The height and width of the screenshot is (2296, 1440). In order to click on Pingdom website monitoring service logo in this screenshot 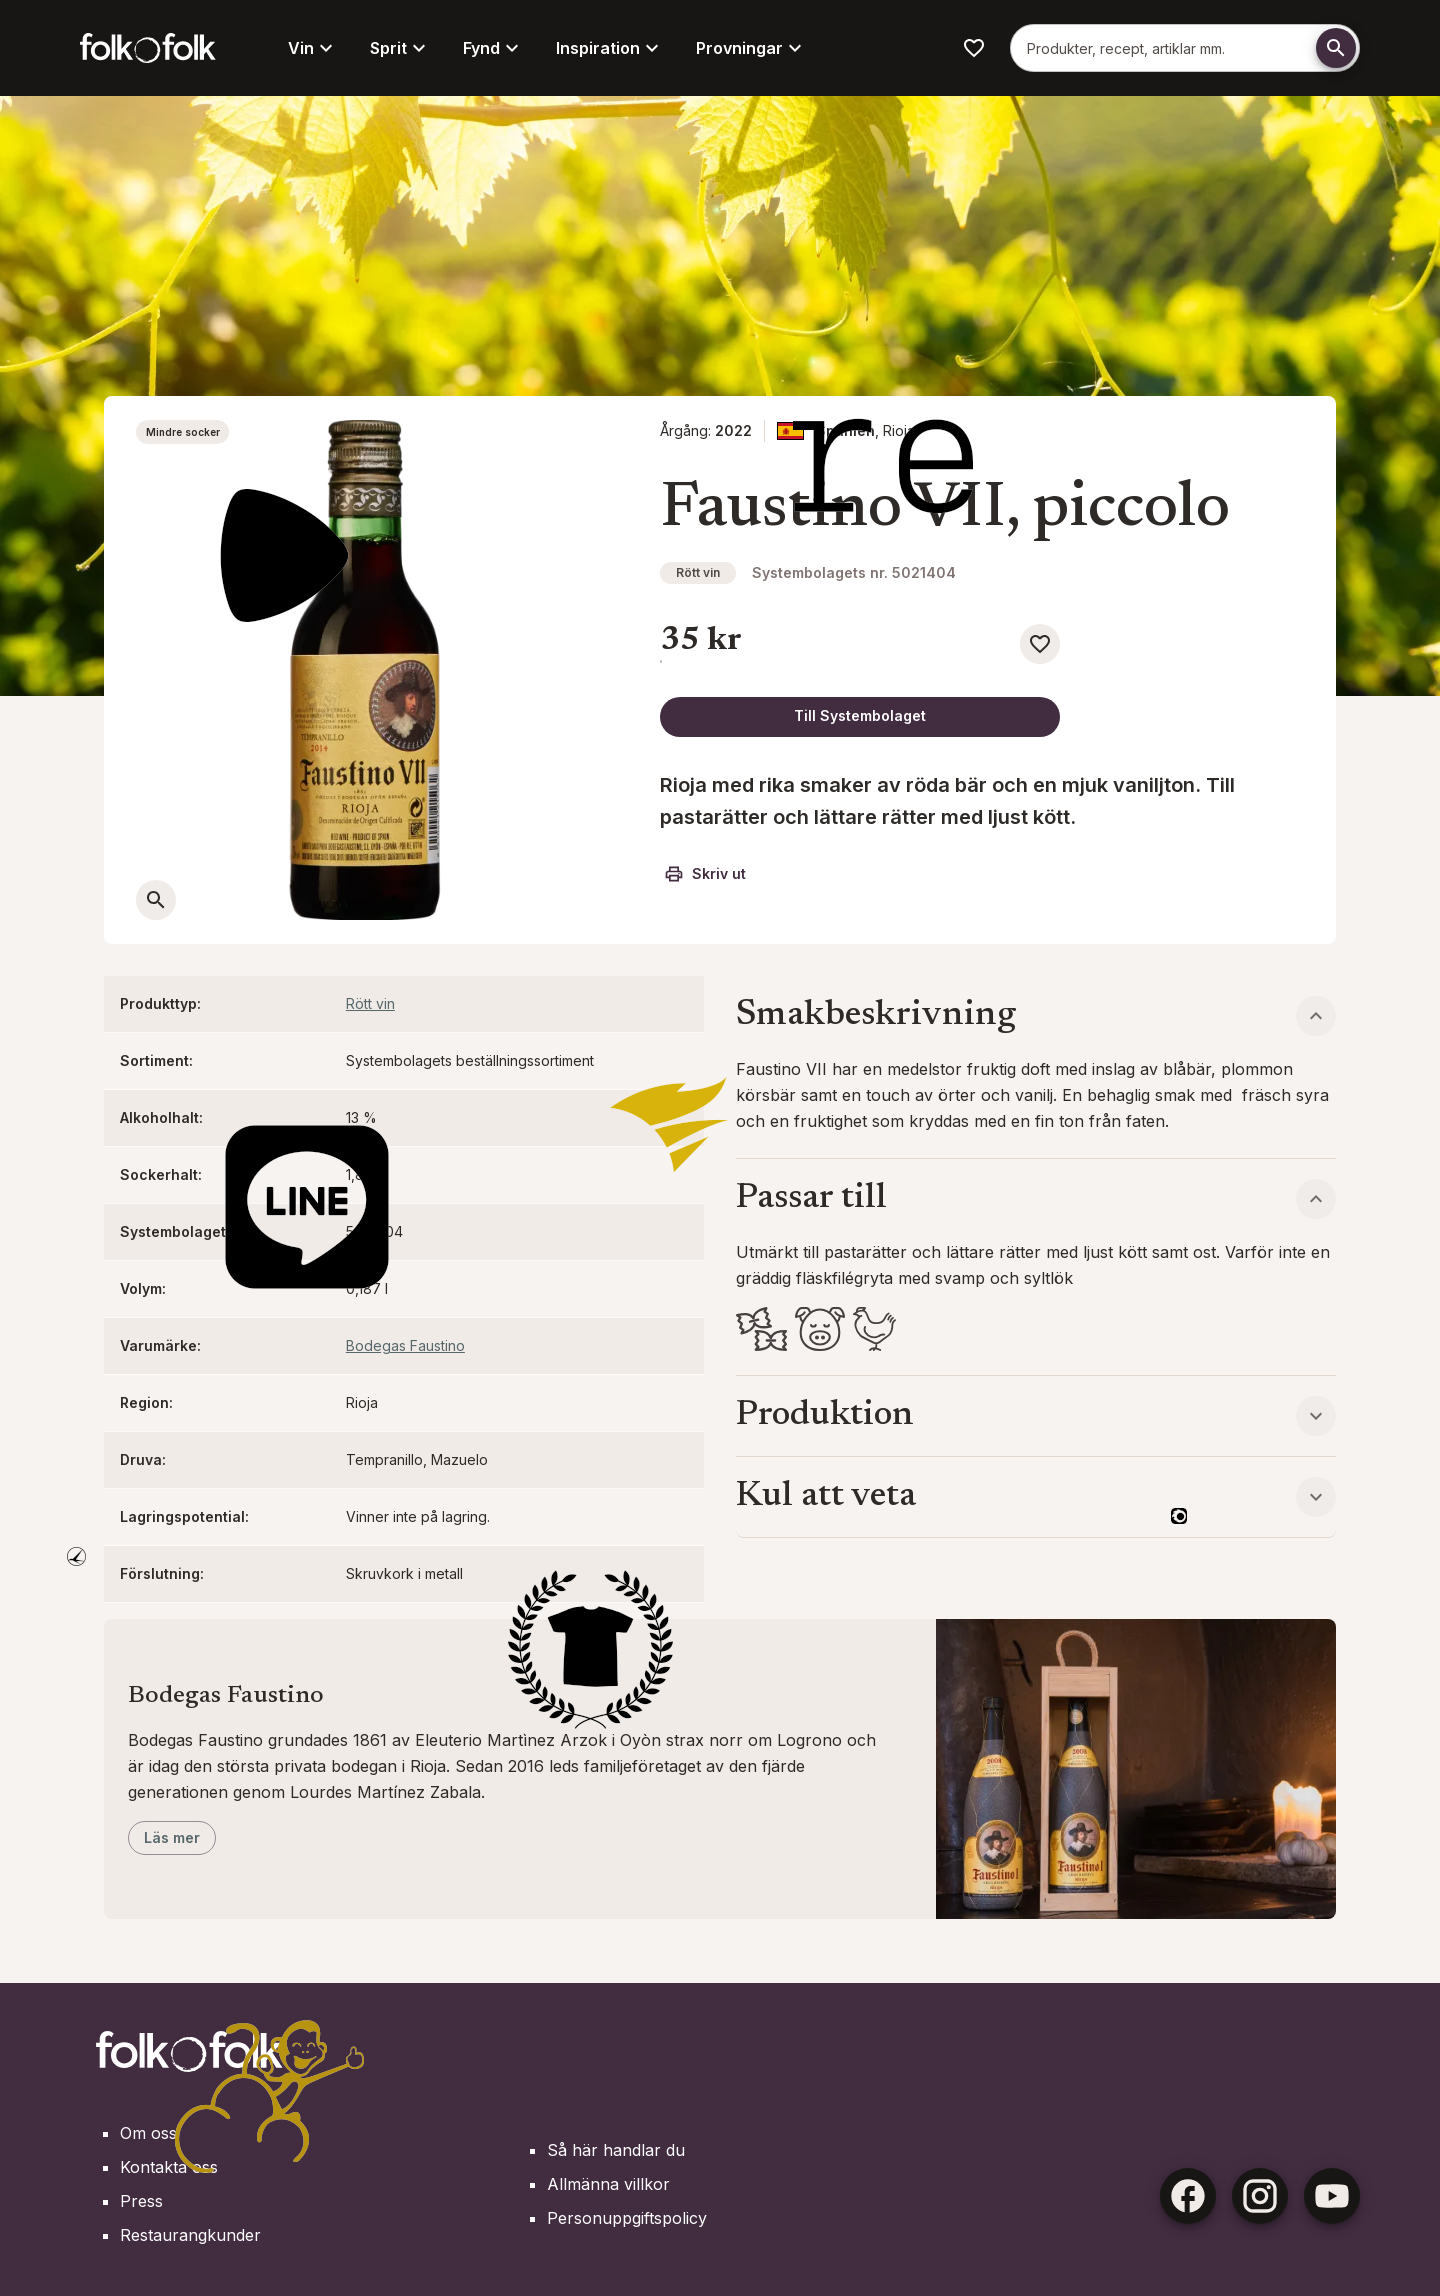, I will do `click(669, 1124)`.